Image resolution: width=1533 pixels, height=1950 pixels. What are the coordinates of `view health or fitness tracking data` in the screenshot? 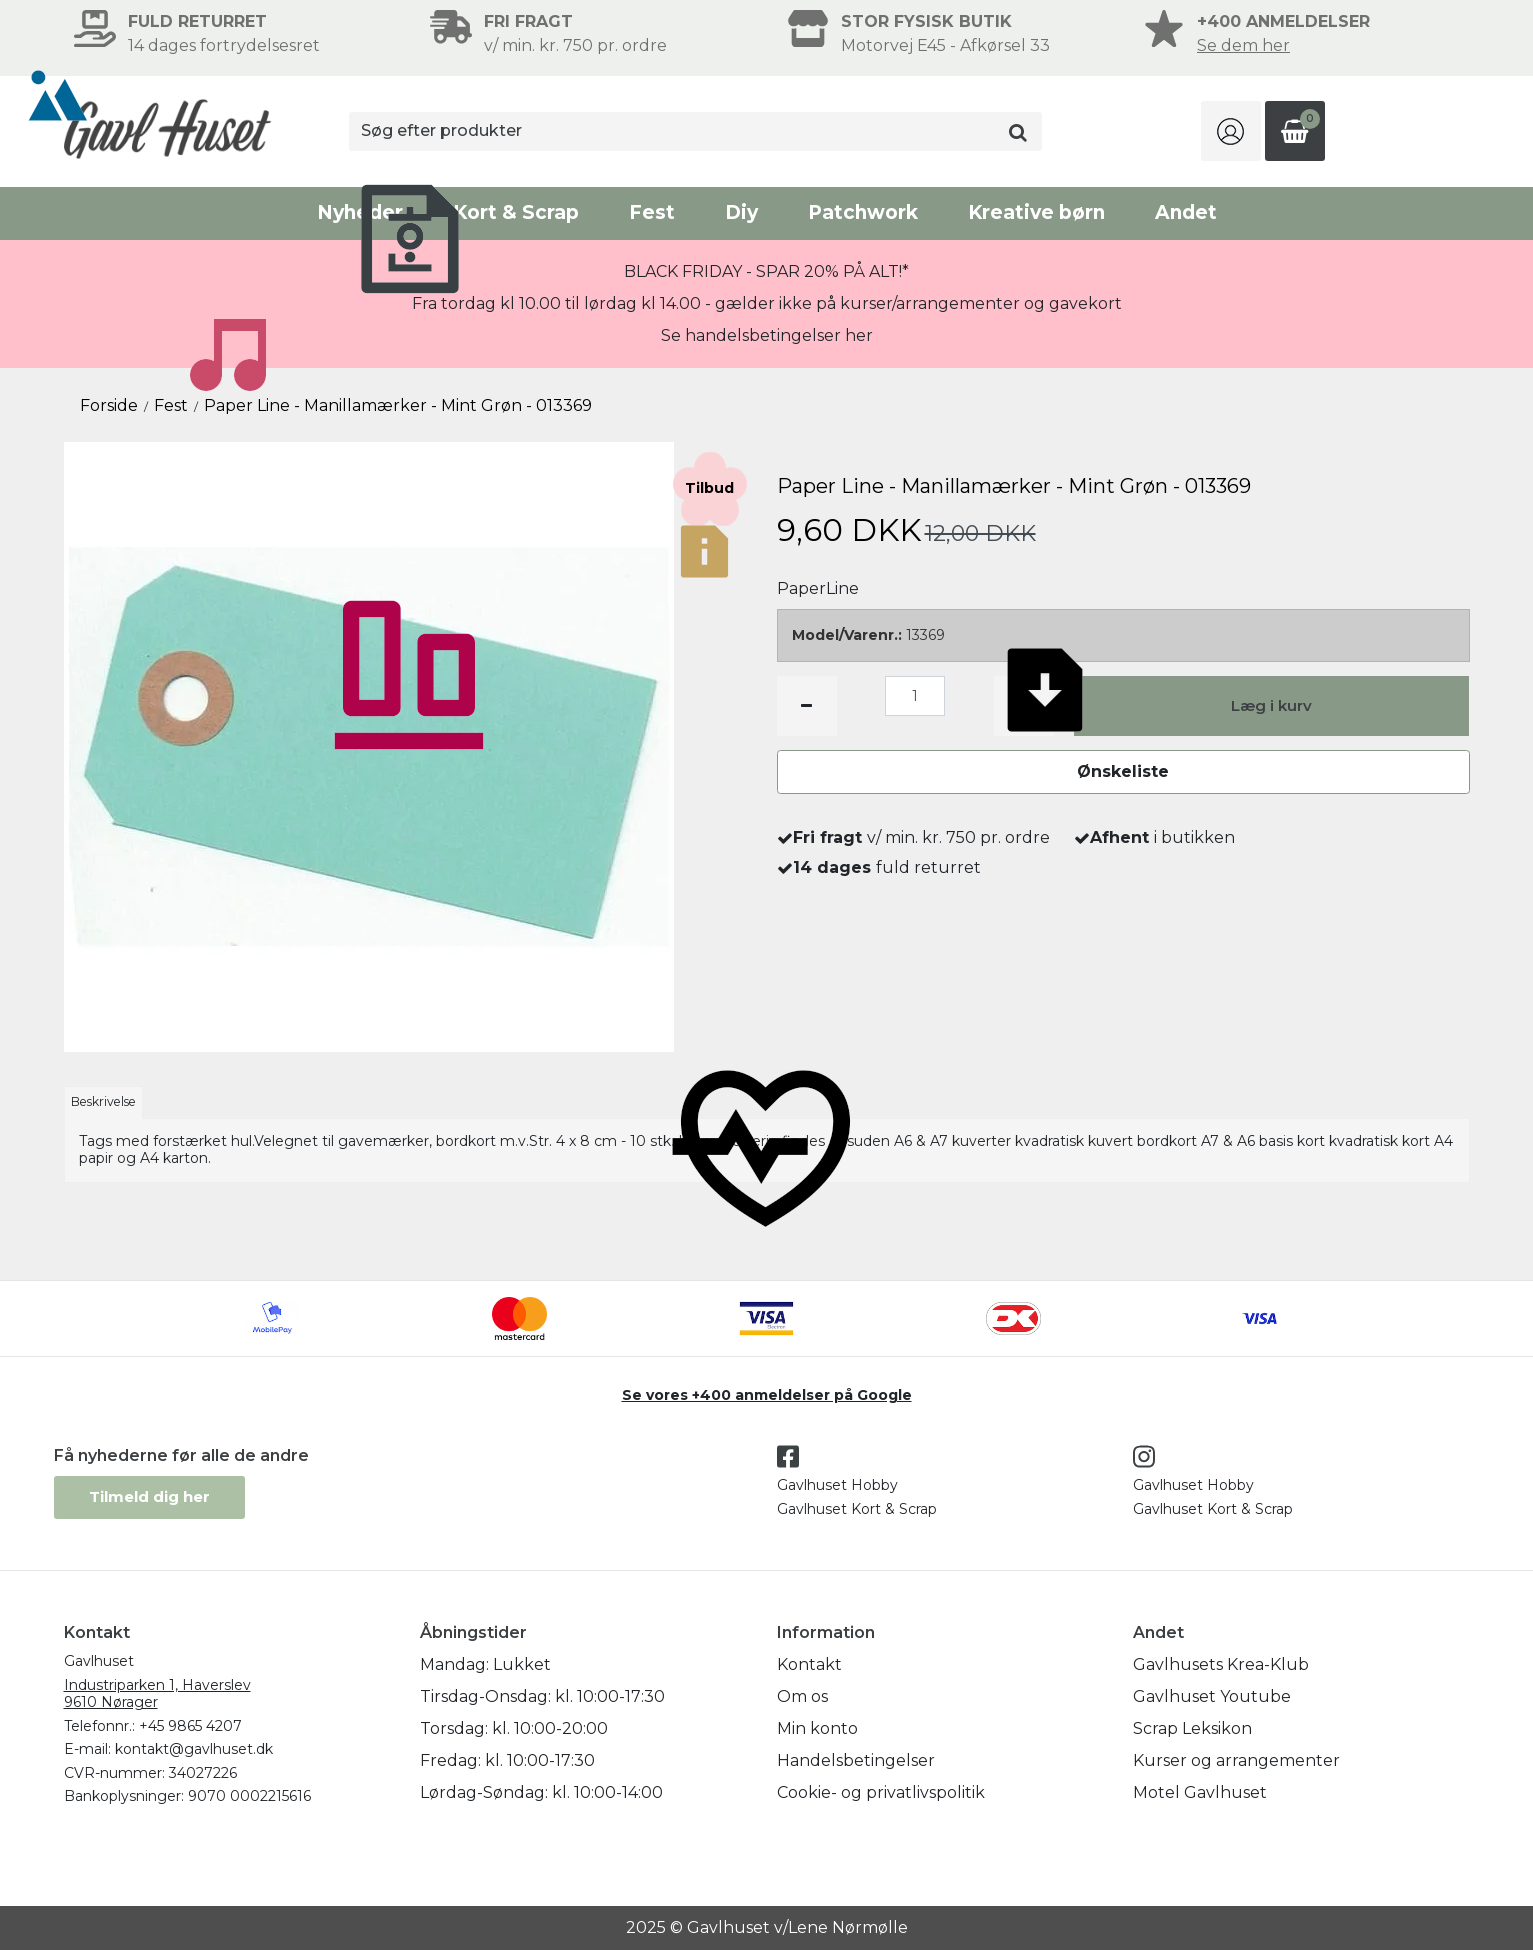 It's located at (765, 1146).